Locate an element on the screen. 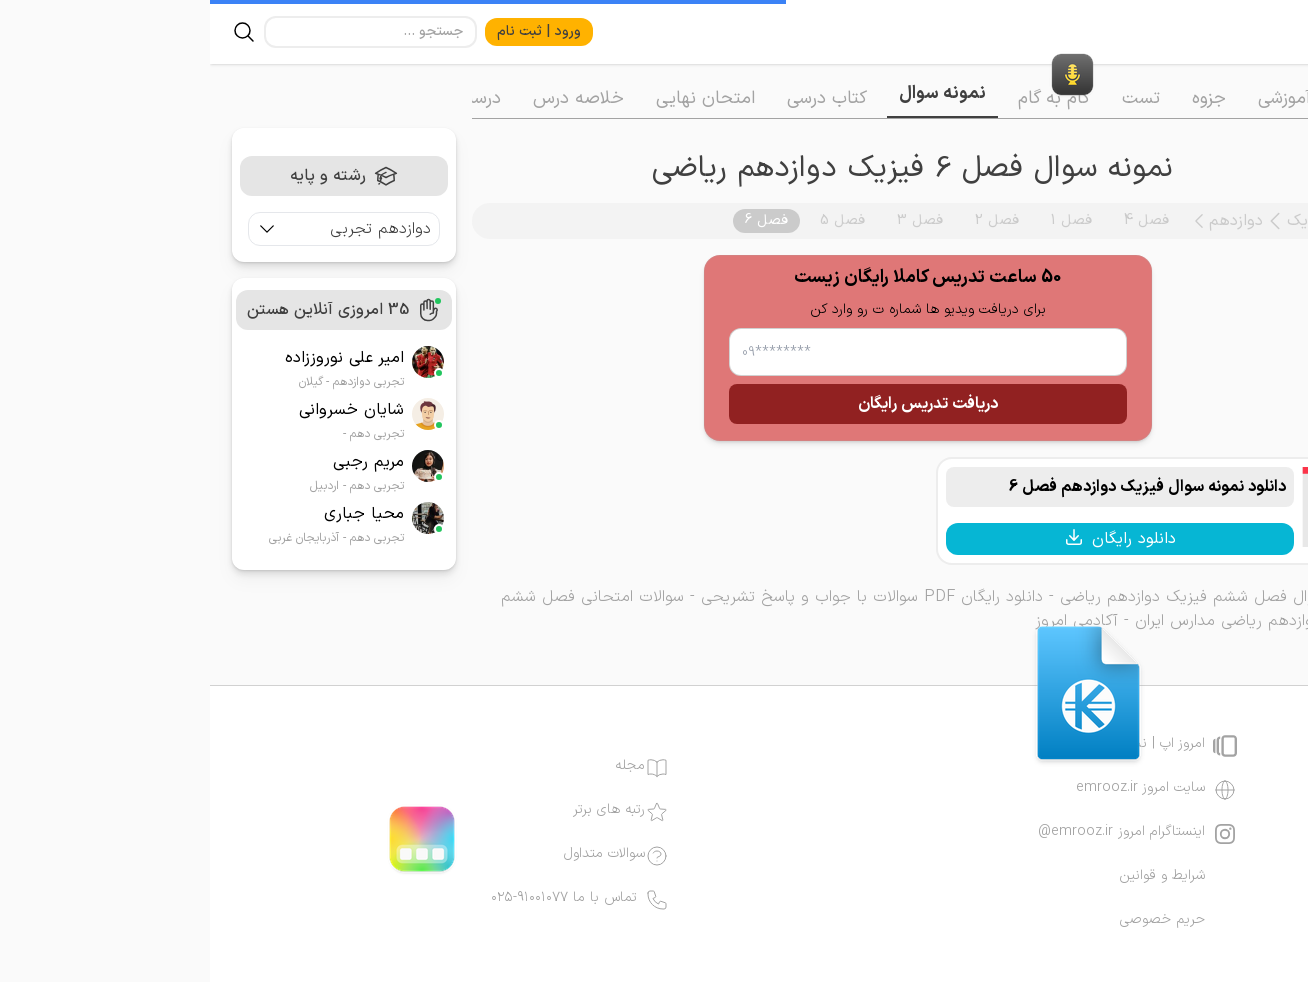 This screenshot has width=1308, height=982. open a KMyMoney financial data file is located at coordinates (1088, 695).